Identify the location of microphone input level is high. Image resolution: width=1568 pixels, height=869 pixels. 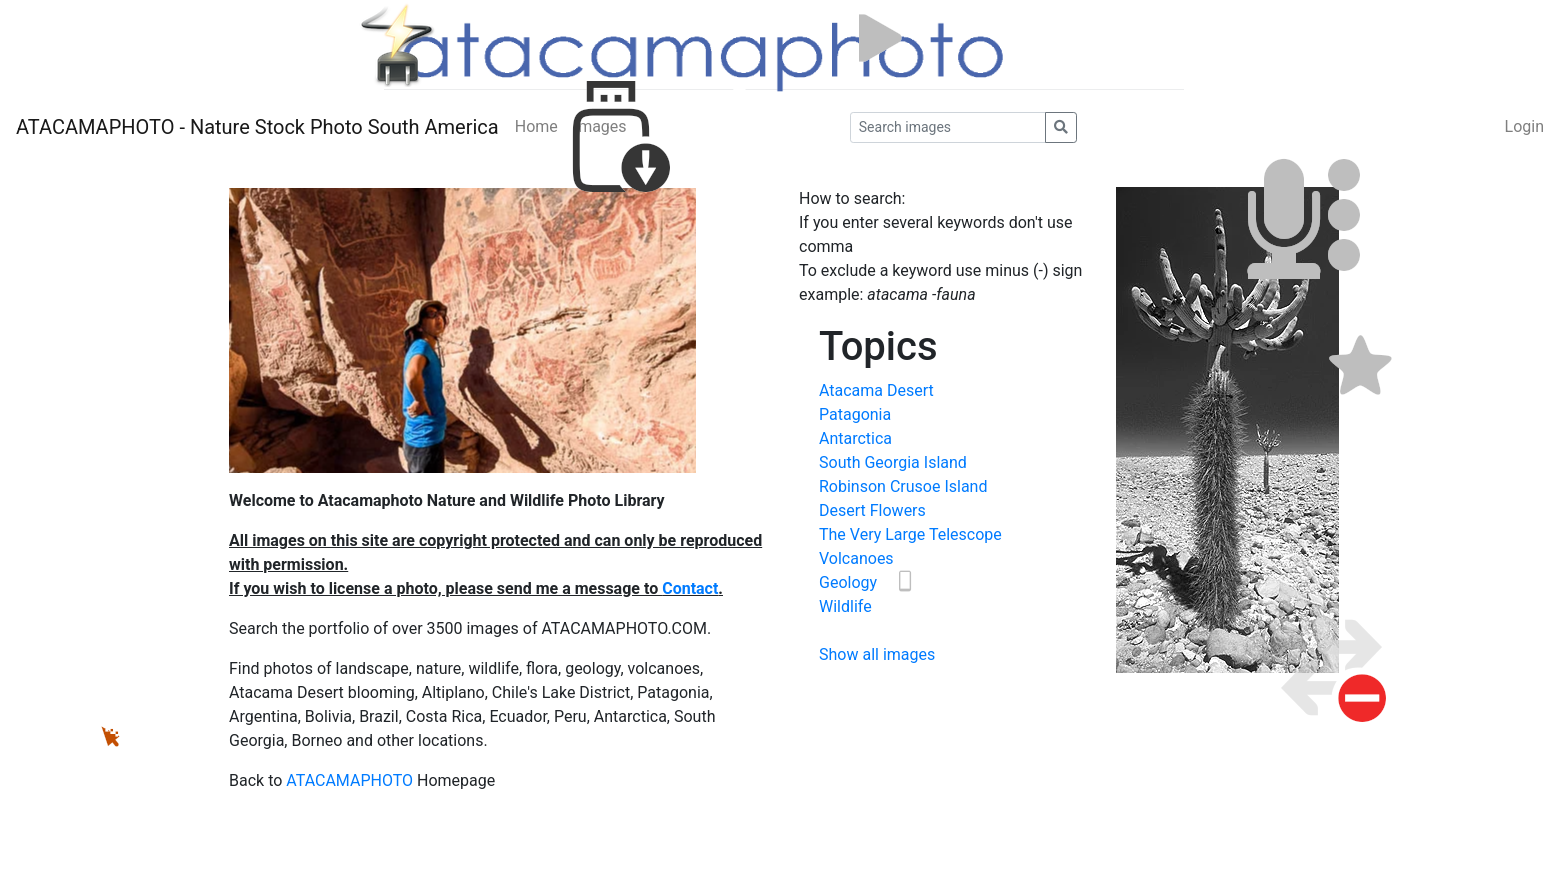
(1304, 215).